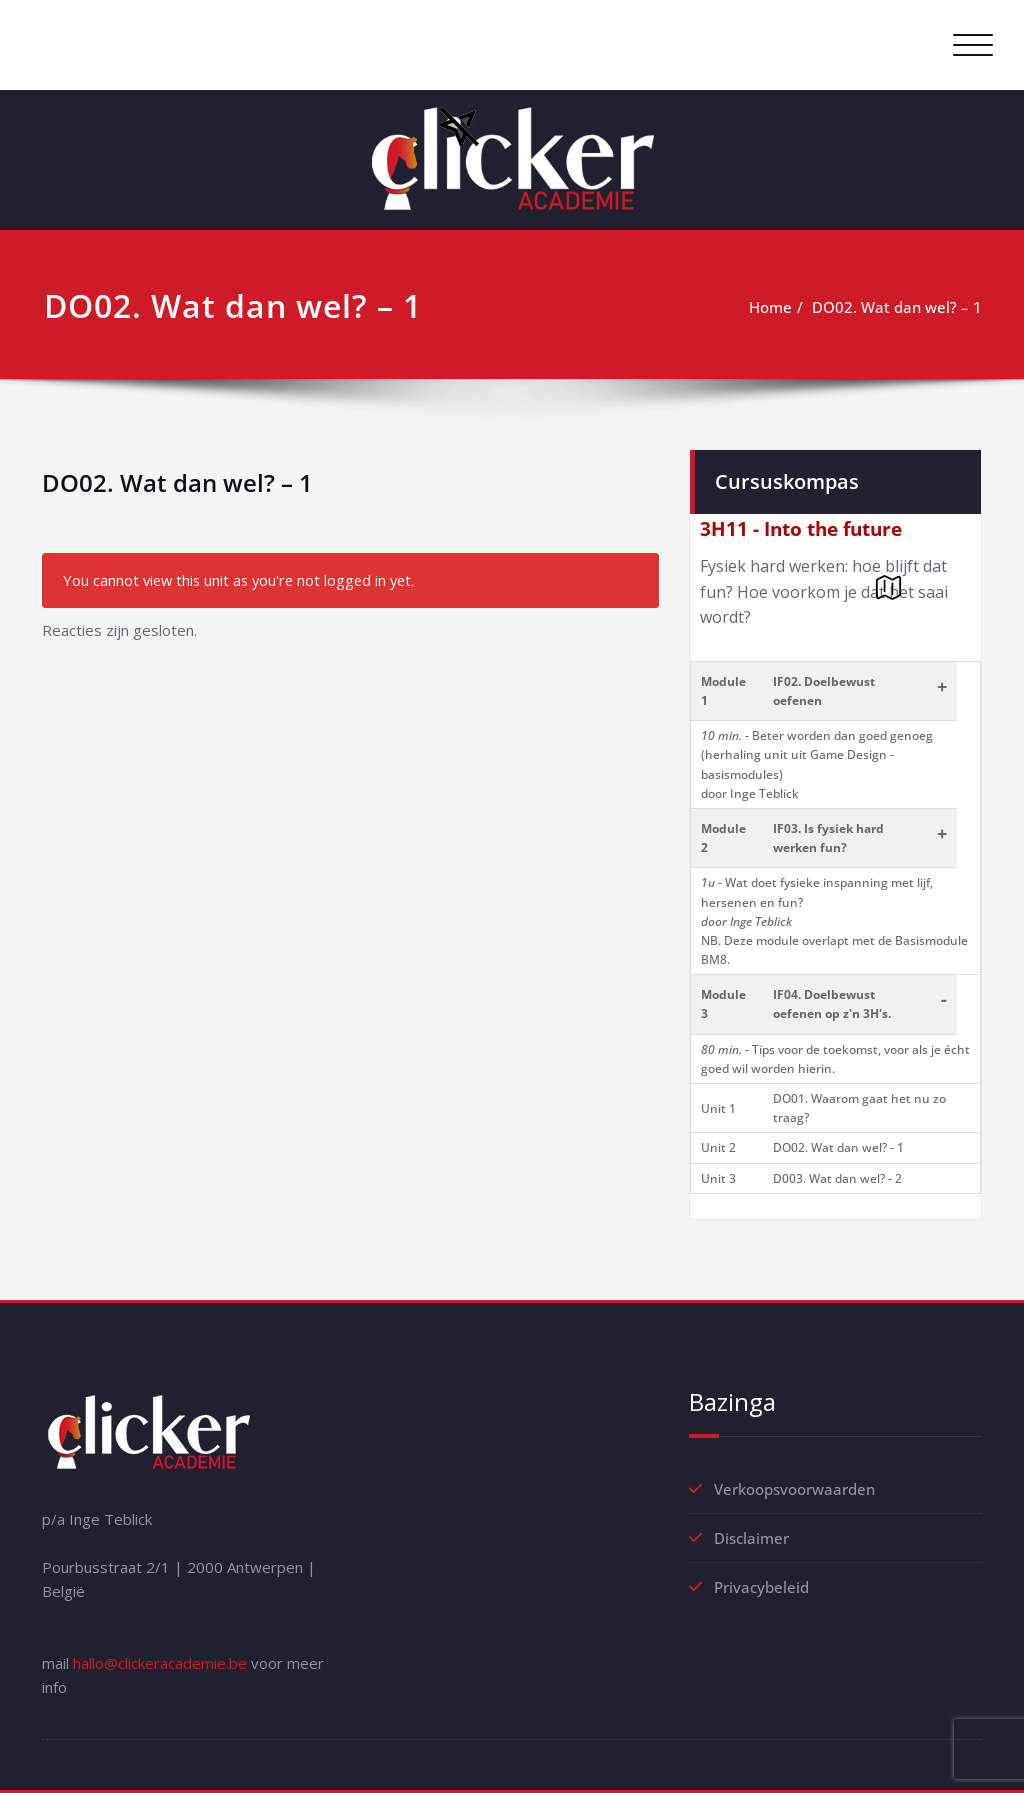  Describe the element at coordinates (458, 128) in the screenshot. I see `location sharing is disabled` at that location.